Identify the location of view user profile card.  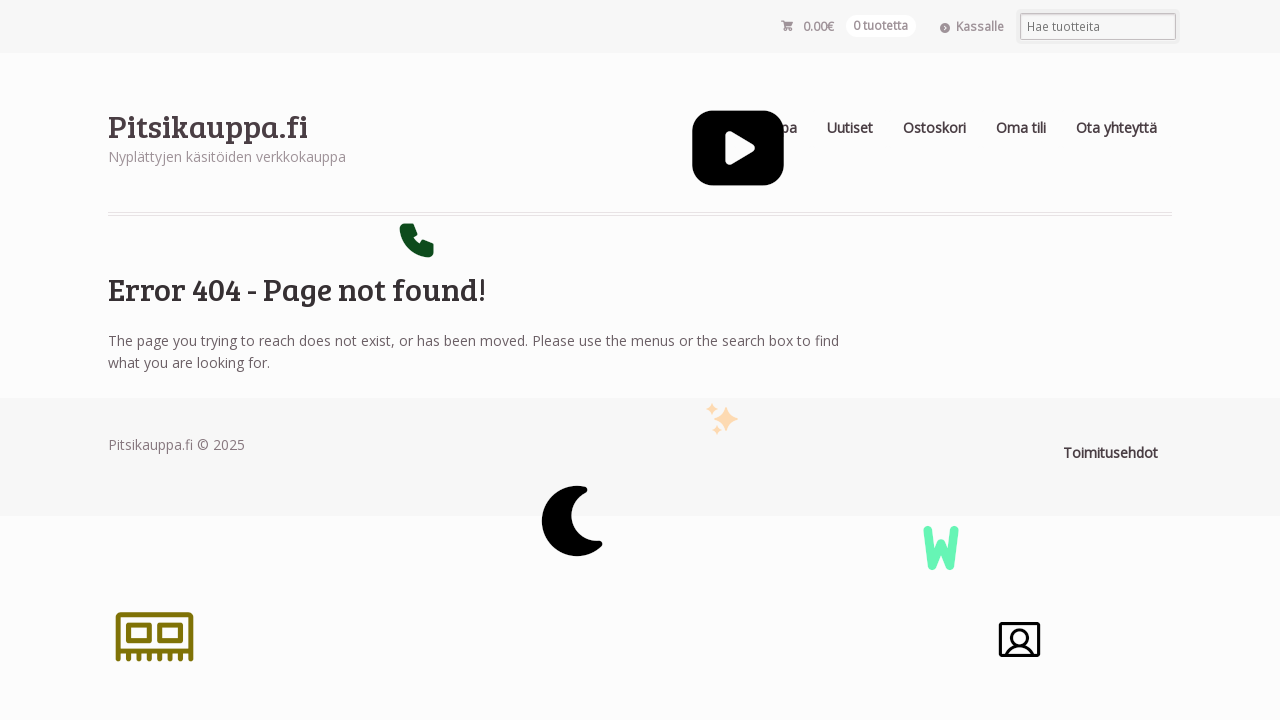
(1019, 639).